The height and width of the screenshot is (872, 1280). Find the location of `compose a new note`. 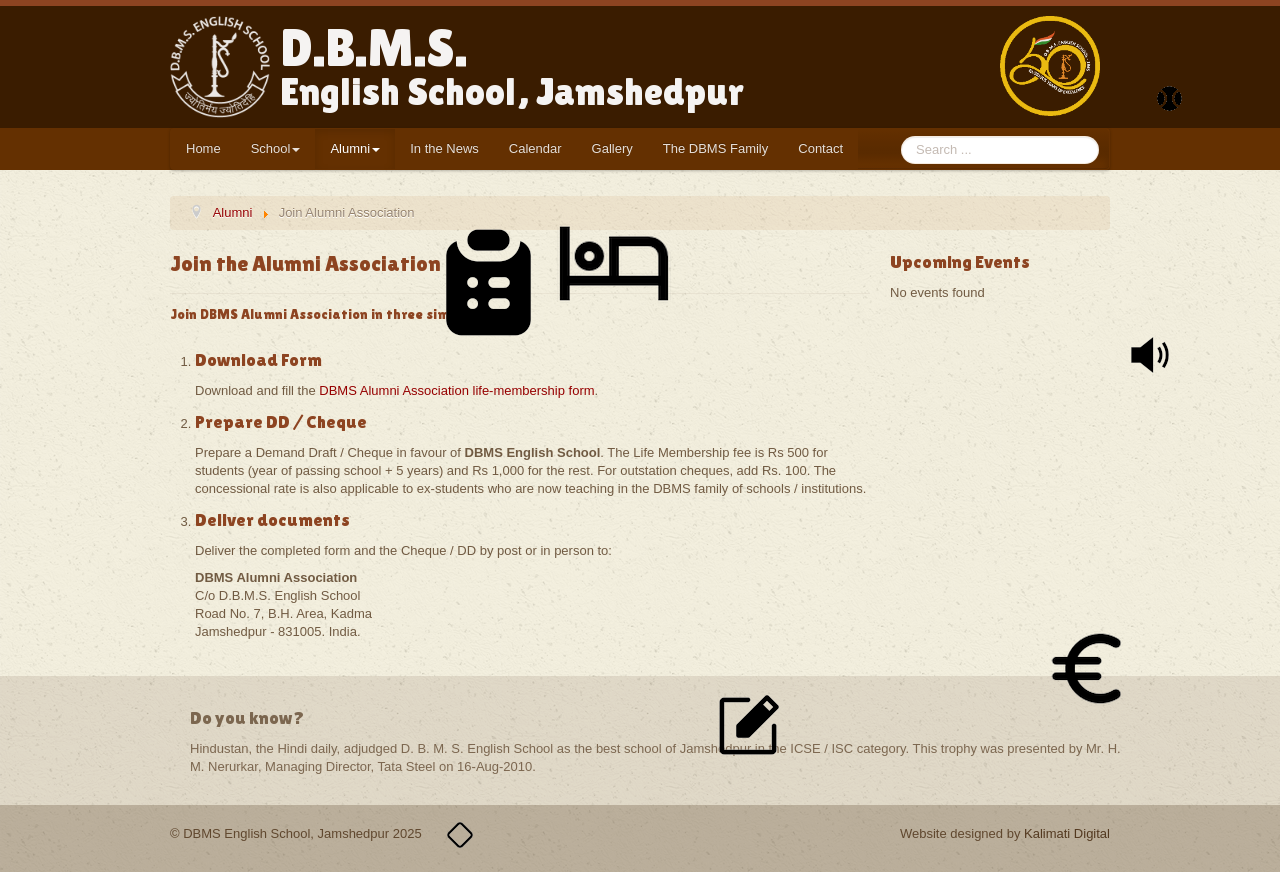

compose a new note is located at coordinates (748, 726).